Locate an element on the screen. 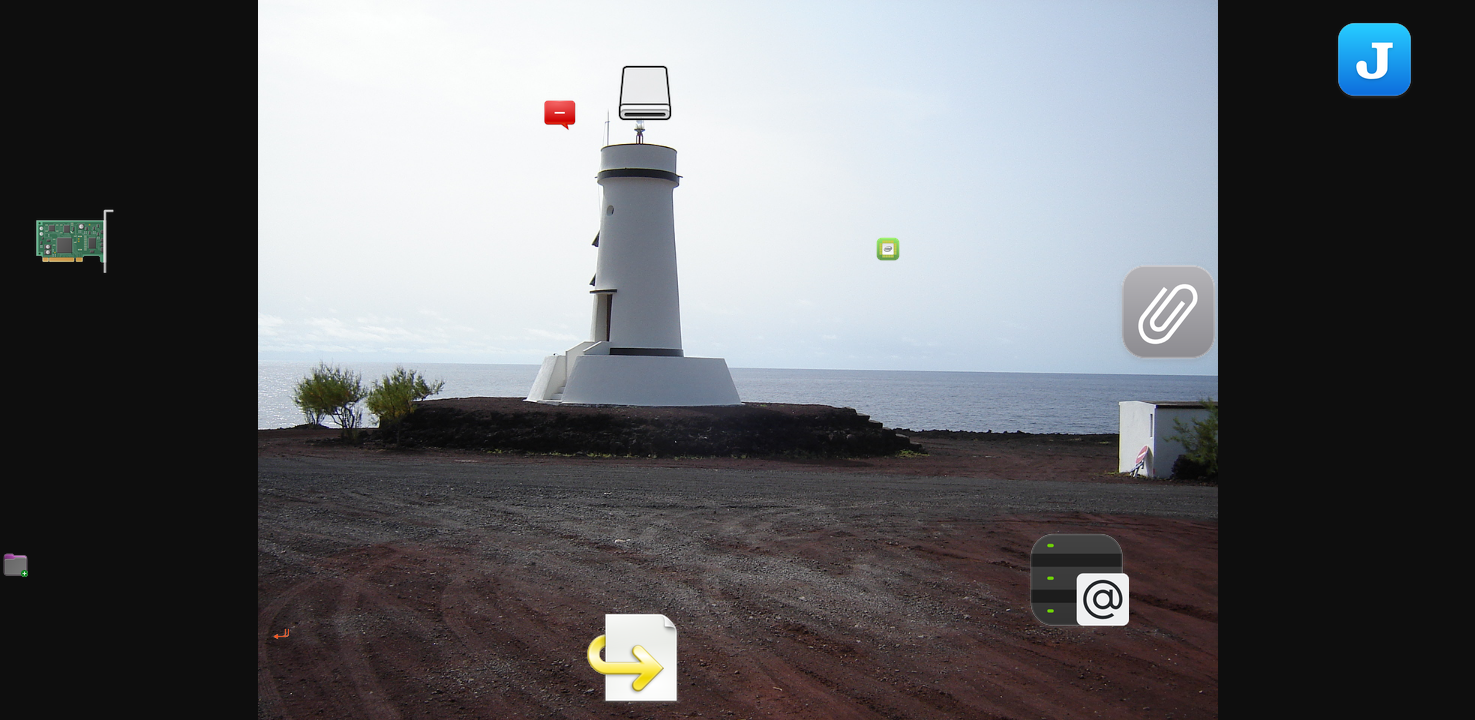 The image size is (1475, 720). open Joplin note-taking app is located at coordinates (1374, 59).